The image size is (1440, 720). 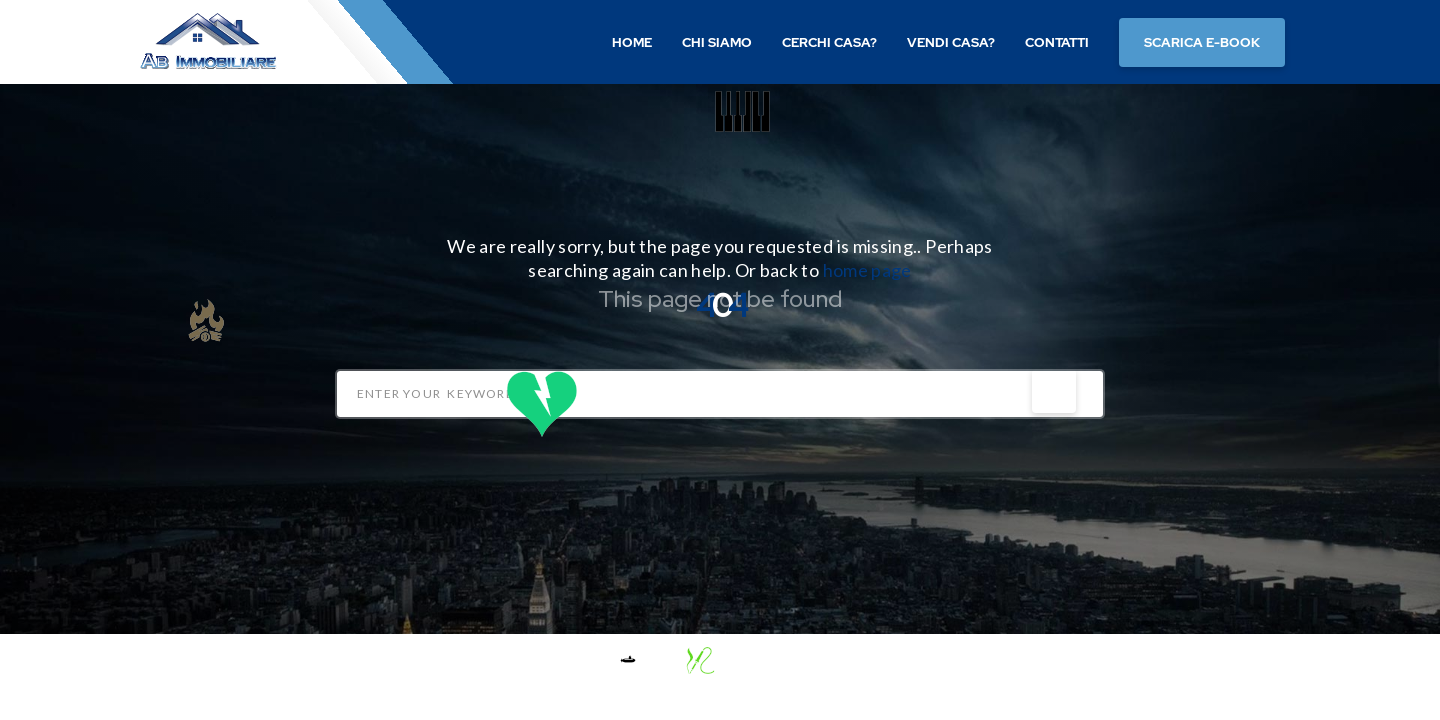 I want to click on open piano or keyboard instrument, so click(x=742, y=111).